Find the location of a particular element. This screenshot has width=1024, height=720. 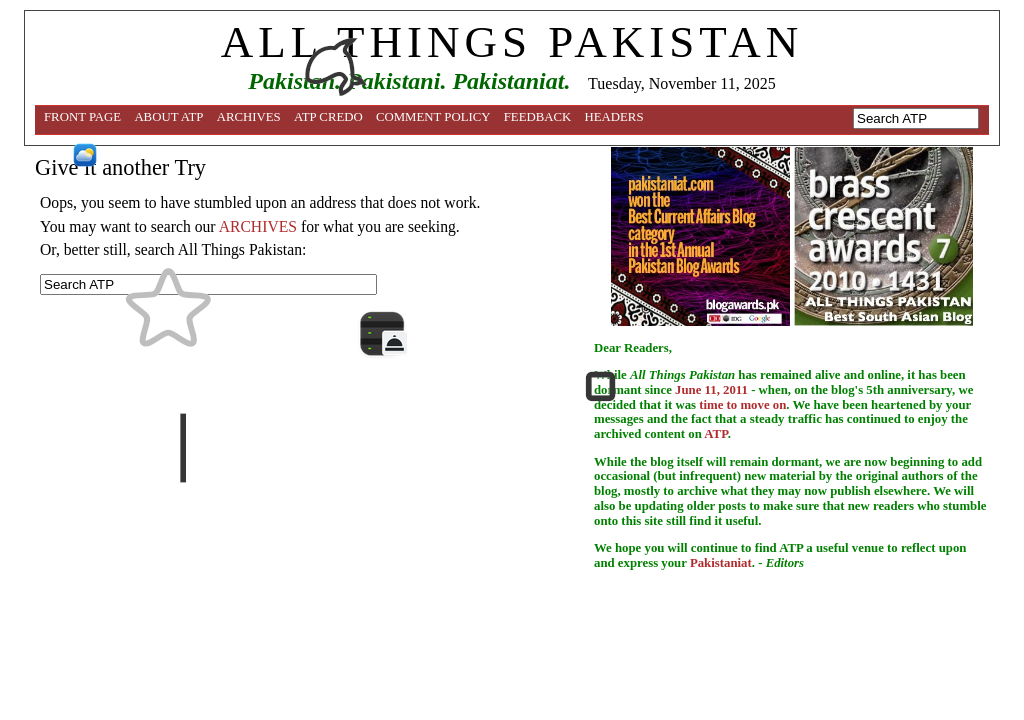

open the weather app is located at coordinates (85, 155).